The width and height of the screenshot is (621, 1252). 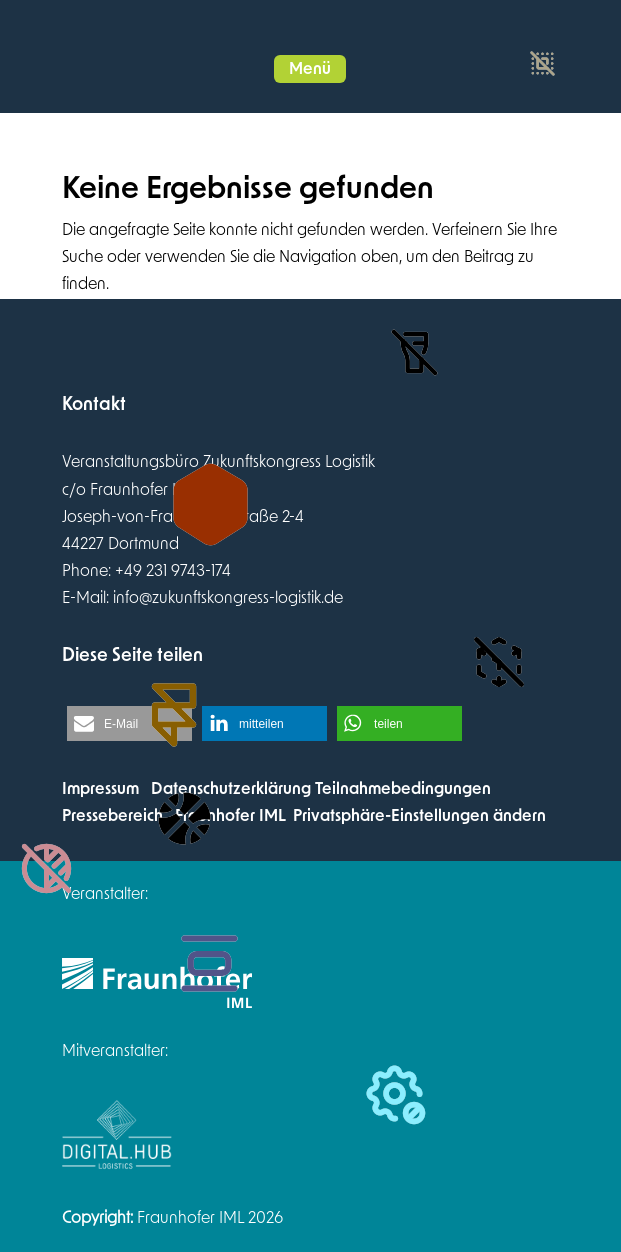 What do you see at coordinates (174, 715) in the screenshot?
I see `open Framer design tool` at bounding box center [174, 715].